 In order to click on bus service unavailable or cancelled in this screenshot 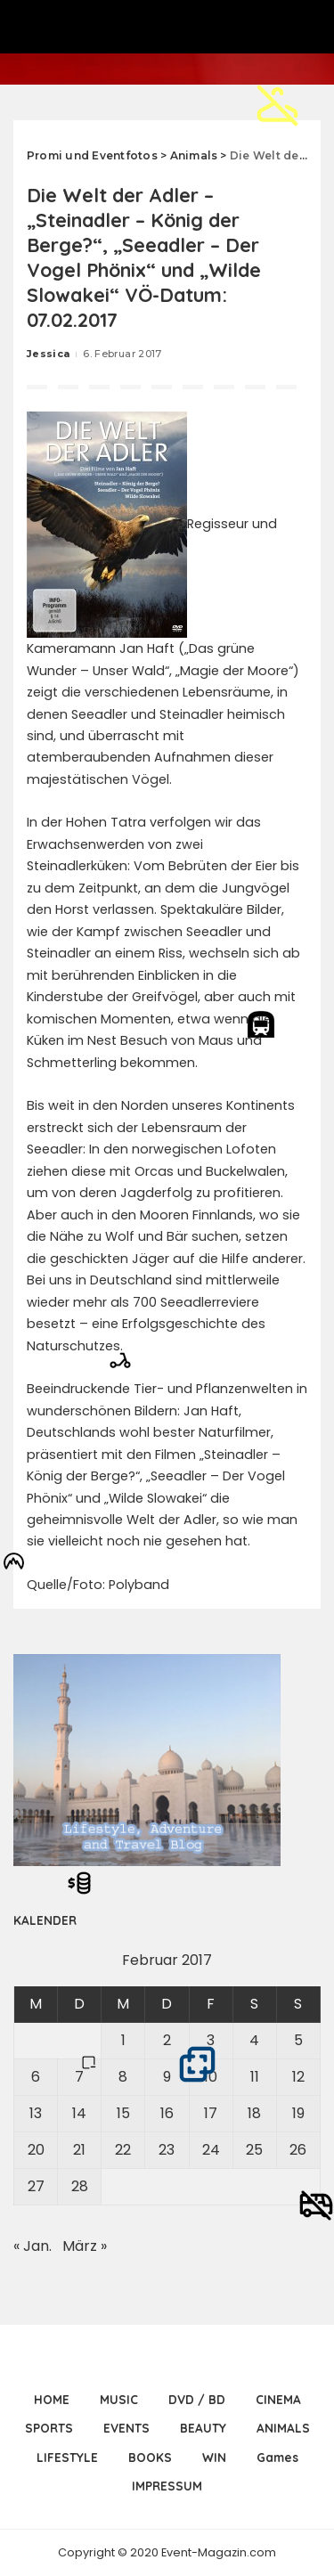, I will do `click(316, 2205)`.